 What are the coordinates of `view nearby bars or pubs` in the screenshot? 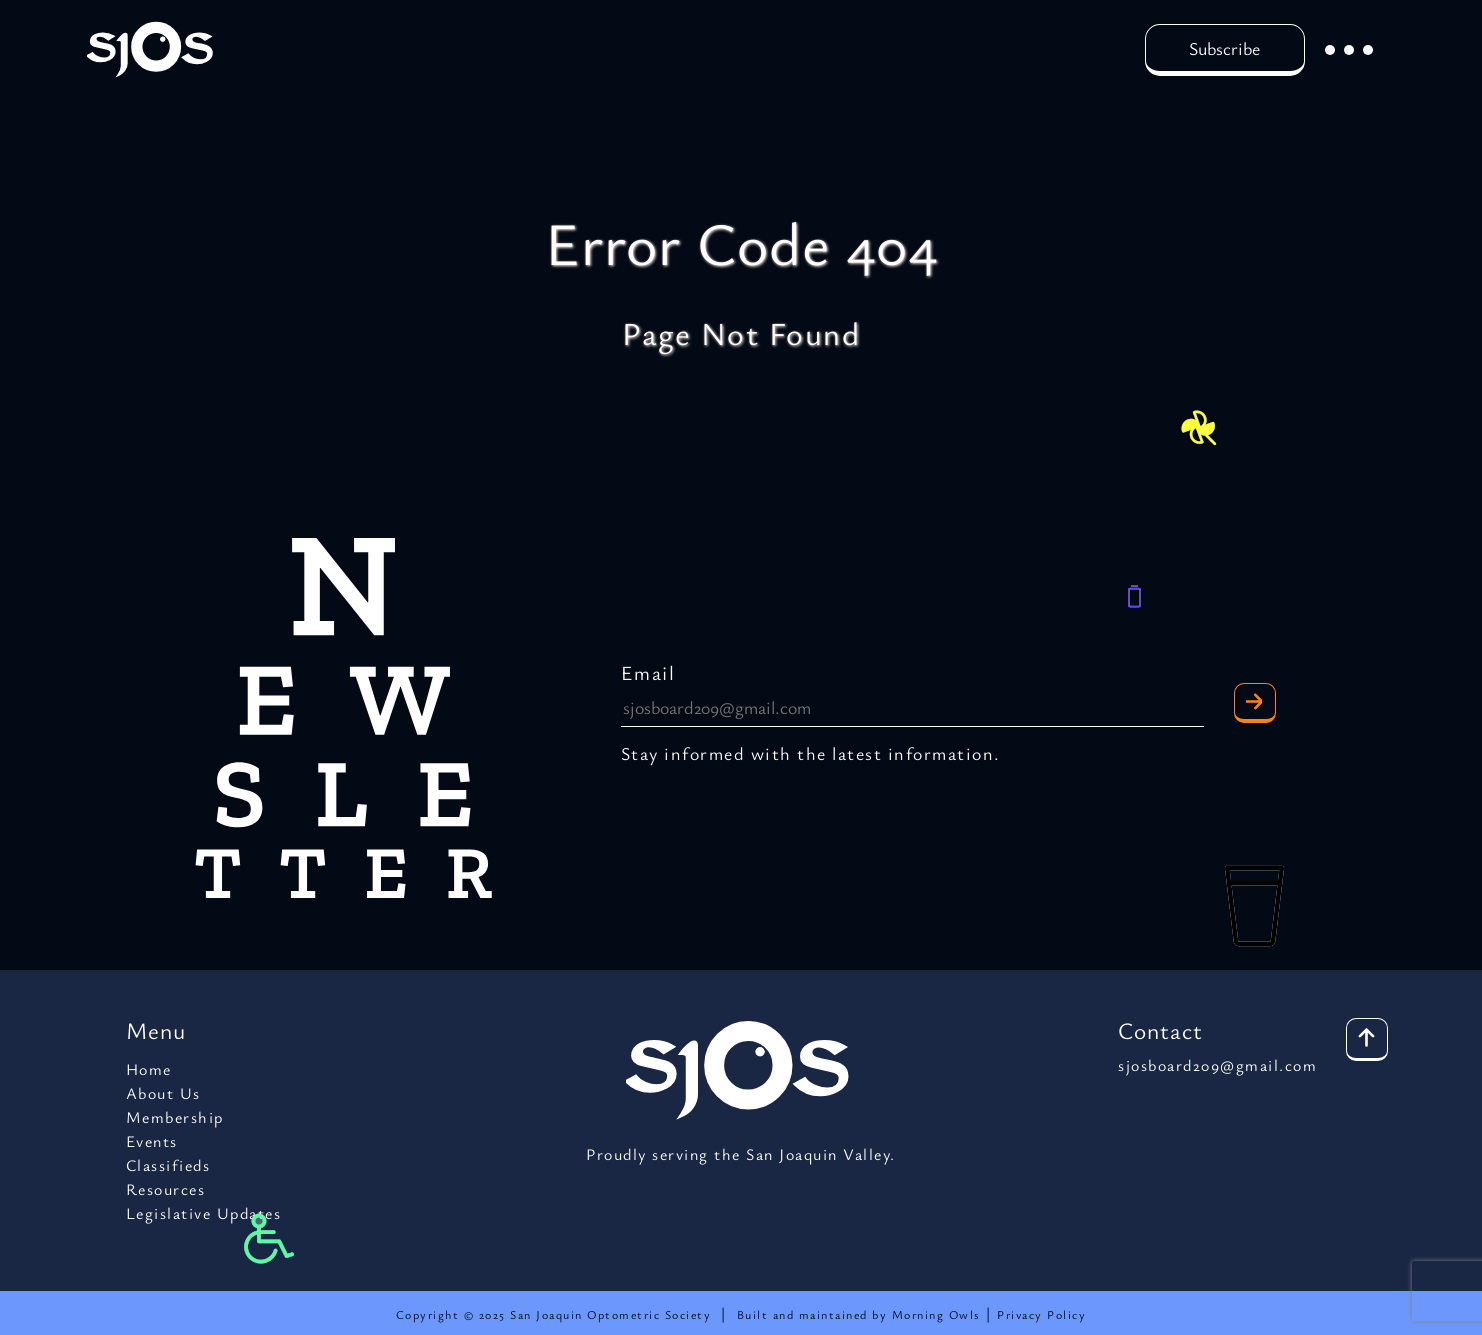 It's located at (1254, 904).